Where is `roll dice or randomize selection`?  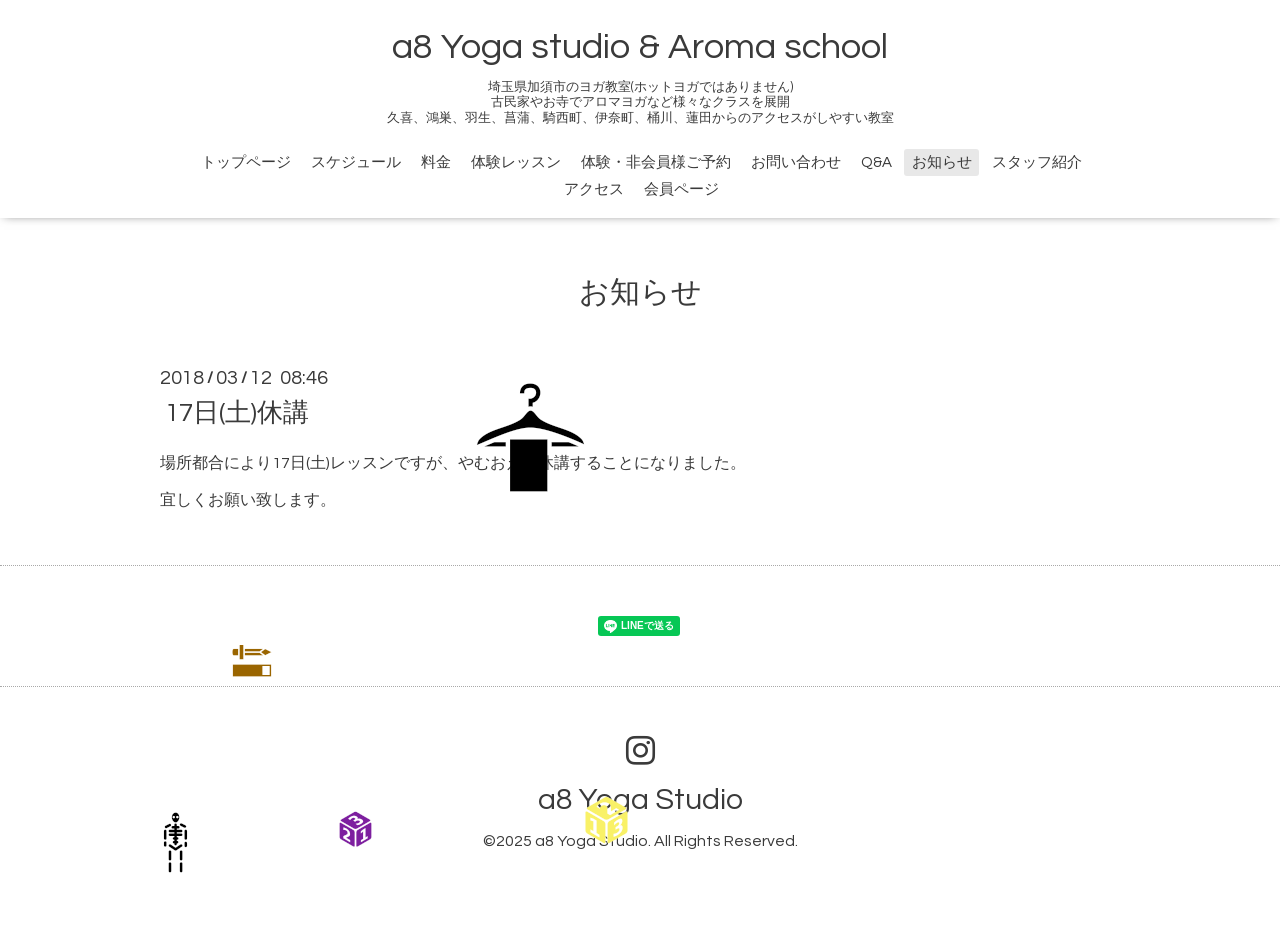 roll dice or randomize selection is located at coordinates (355, 829).